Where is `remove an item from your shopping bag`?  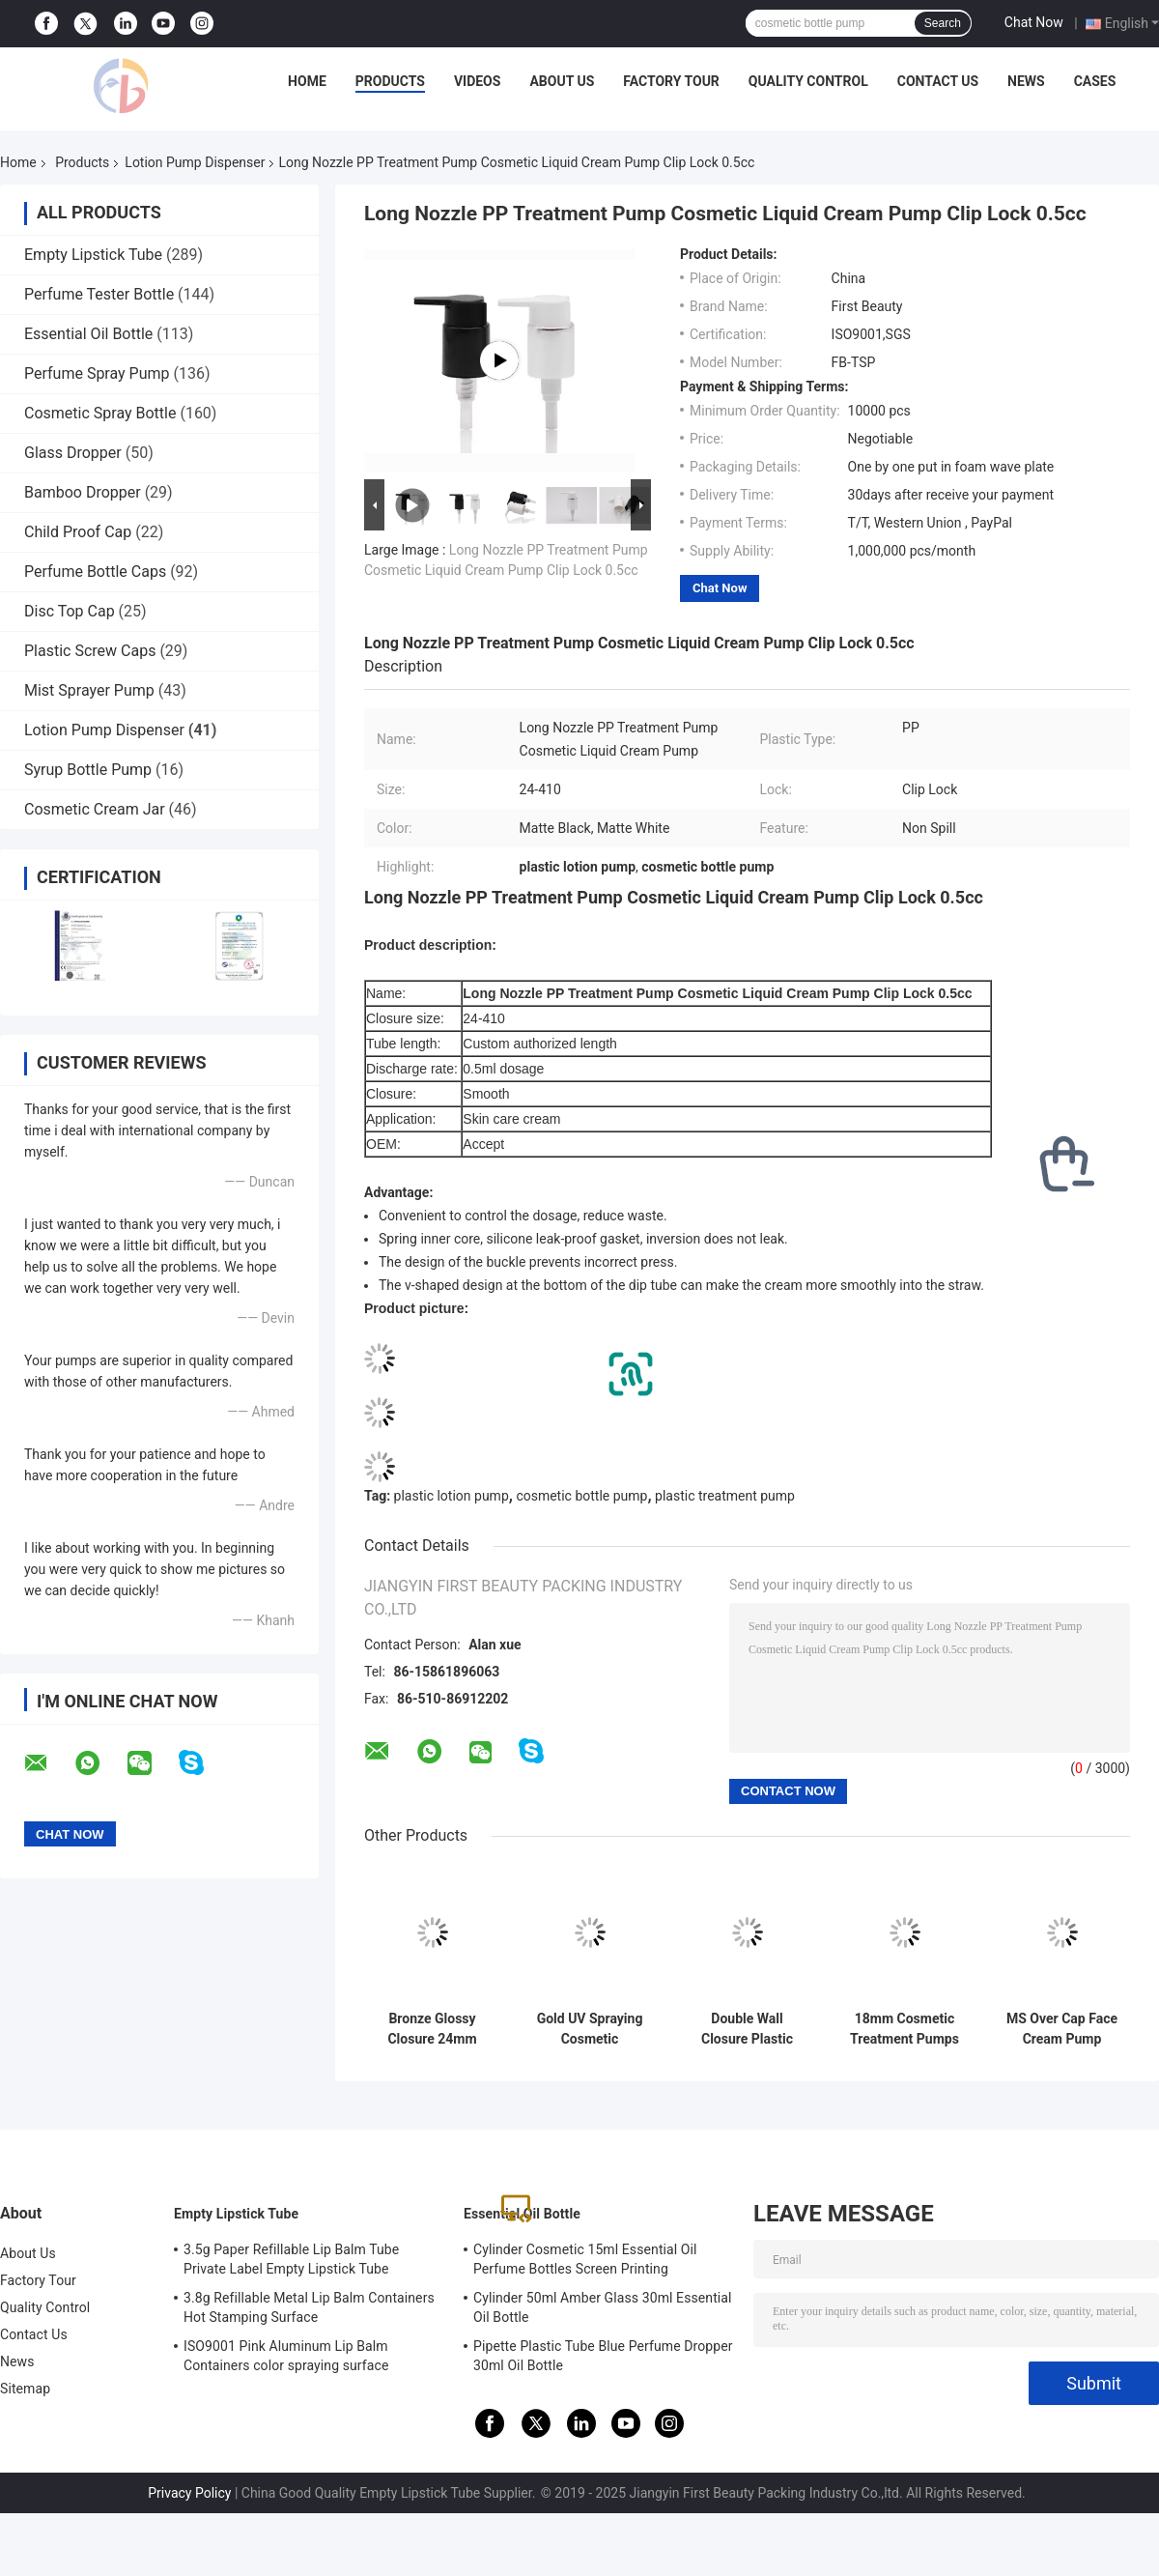
remove an item from your shopping bag is located at coordinates (1063, 1163).